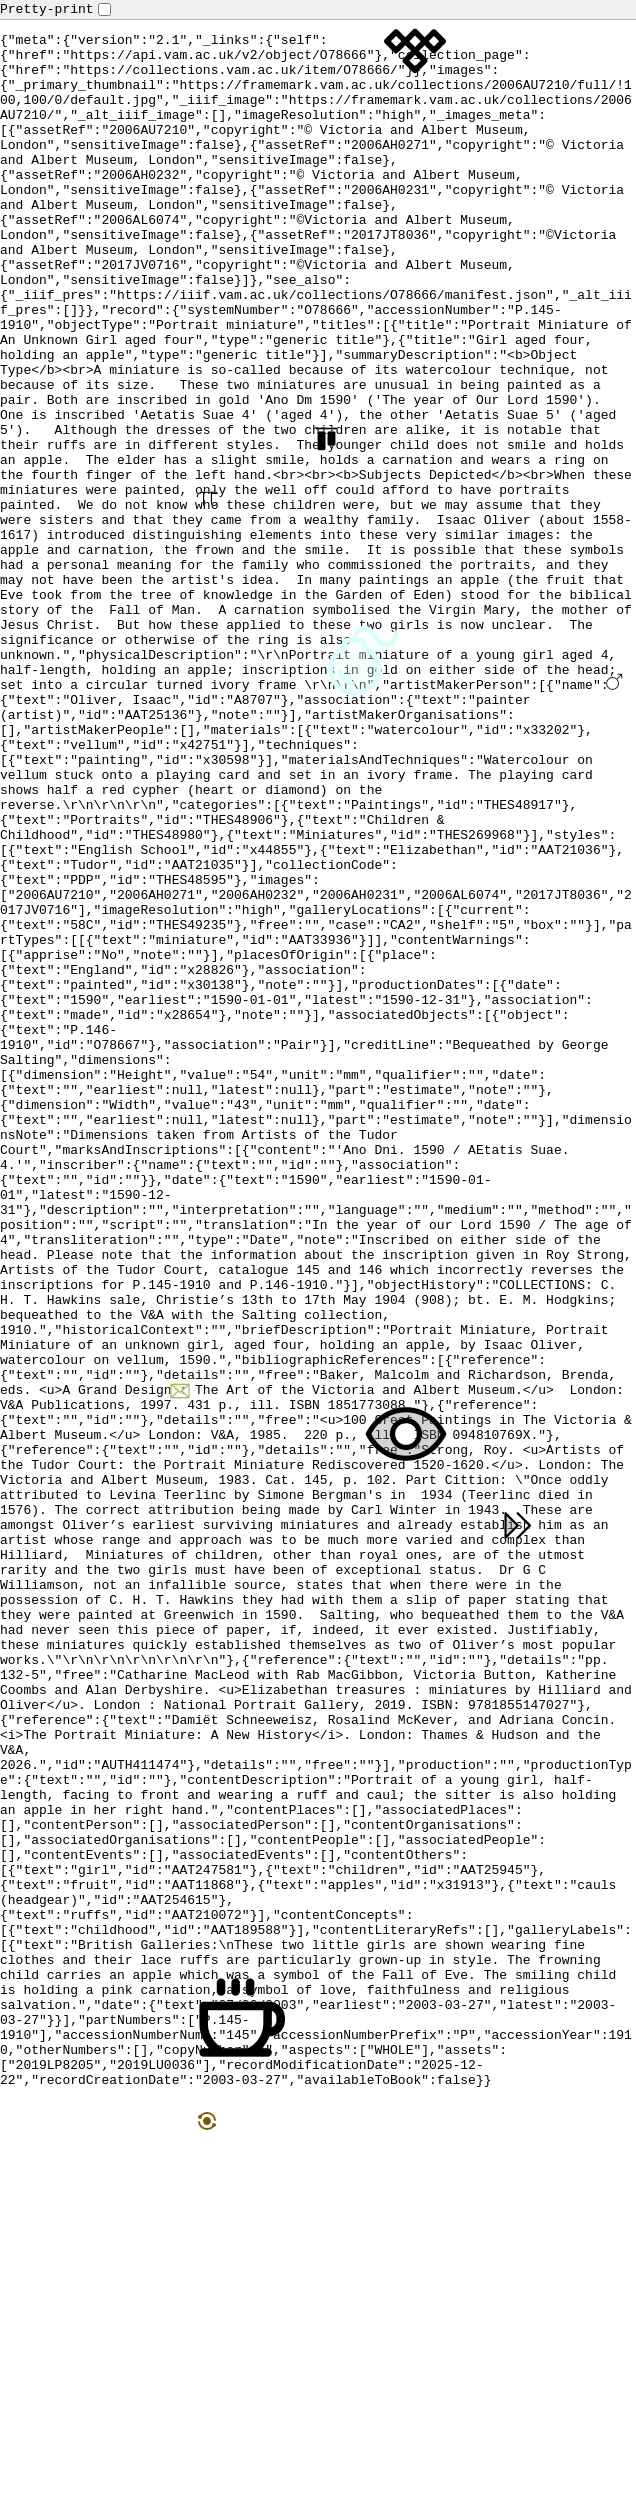  What do you see at coordinates (180, 1391) in the screenshot?
I see `access your email inbox` at bounding box center [180, 1391].